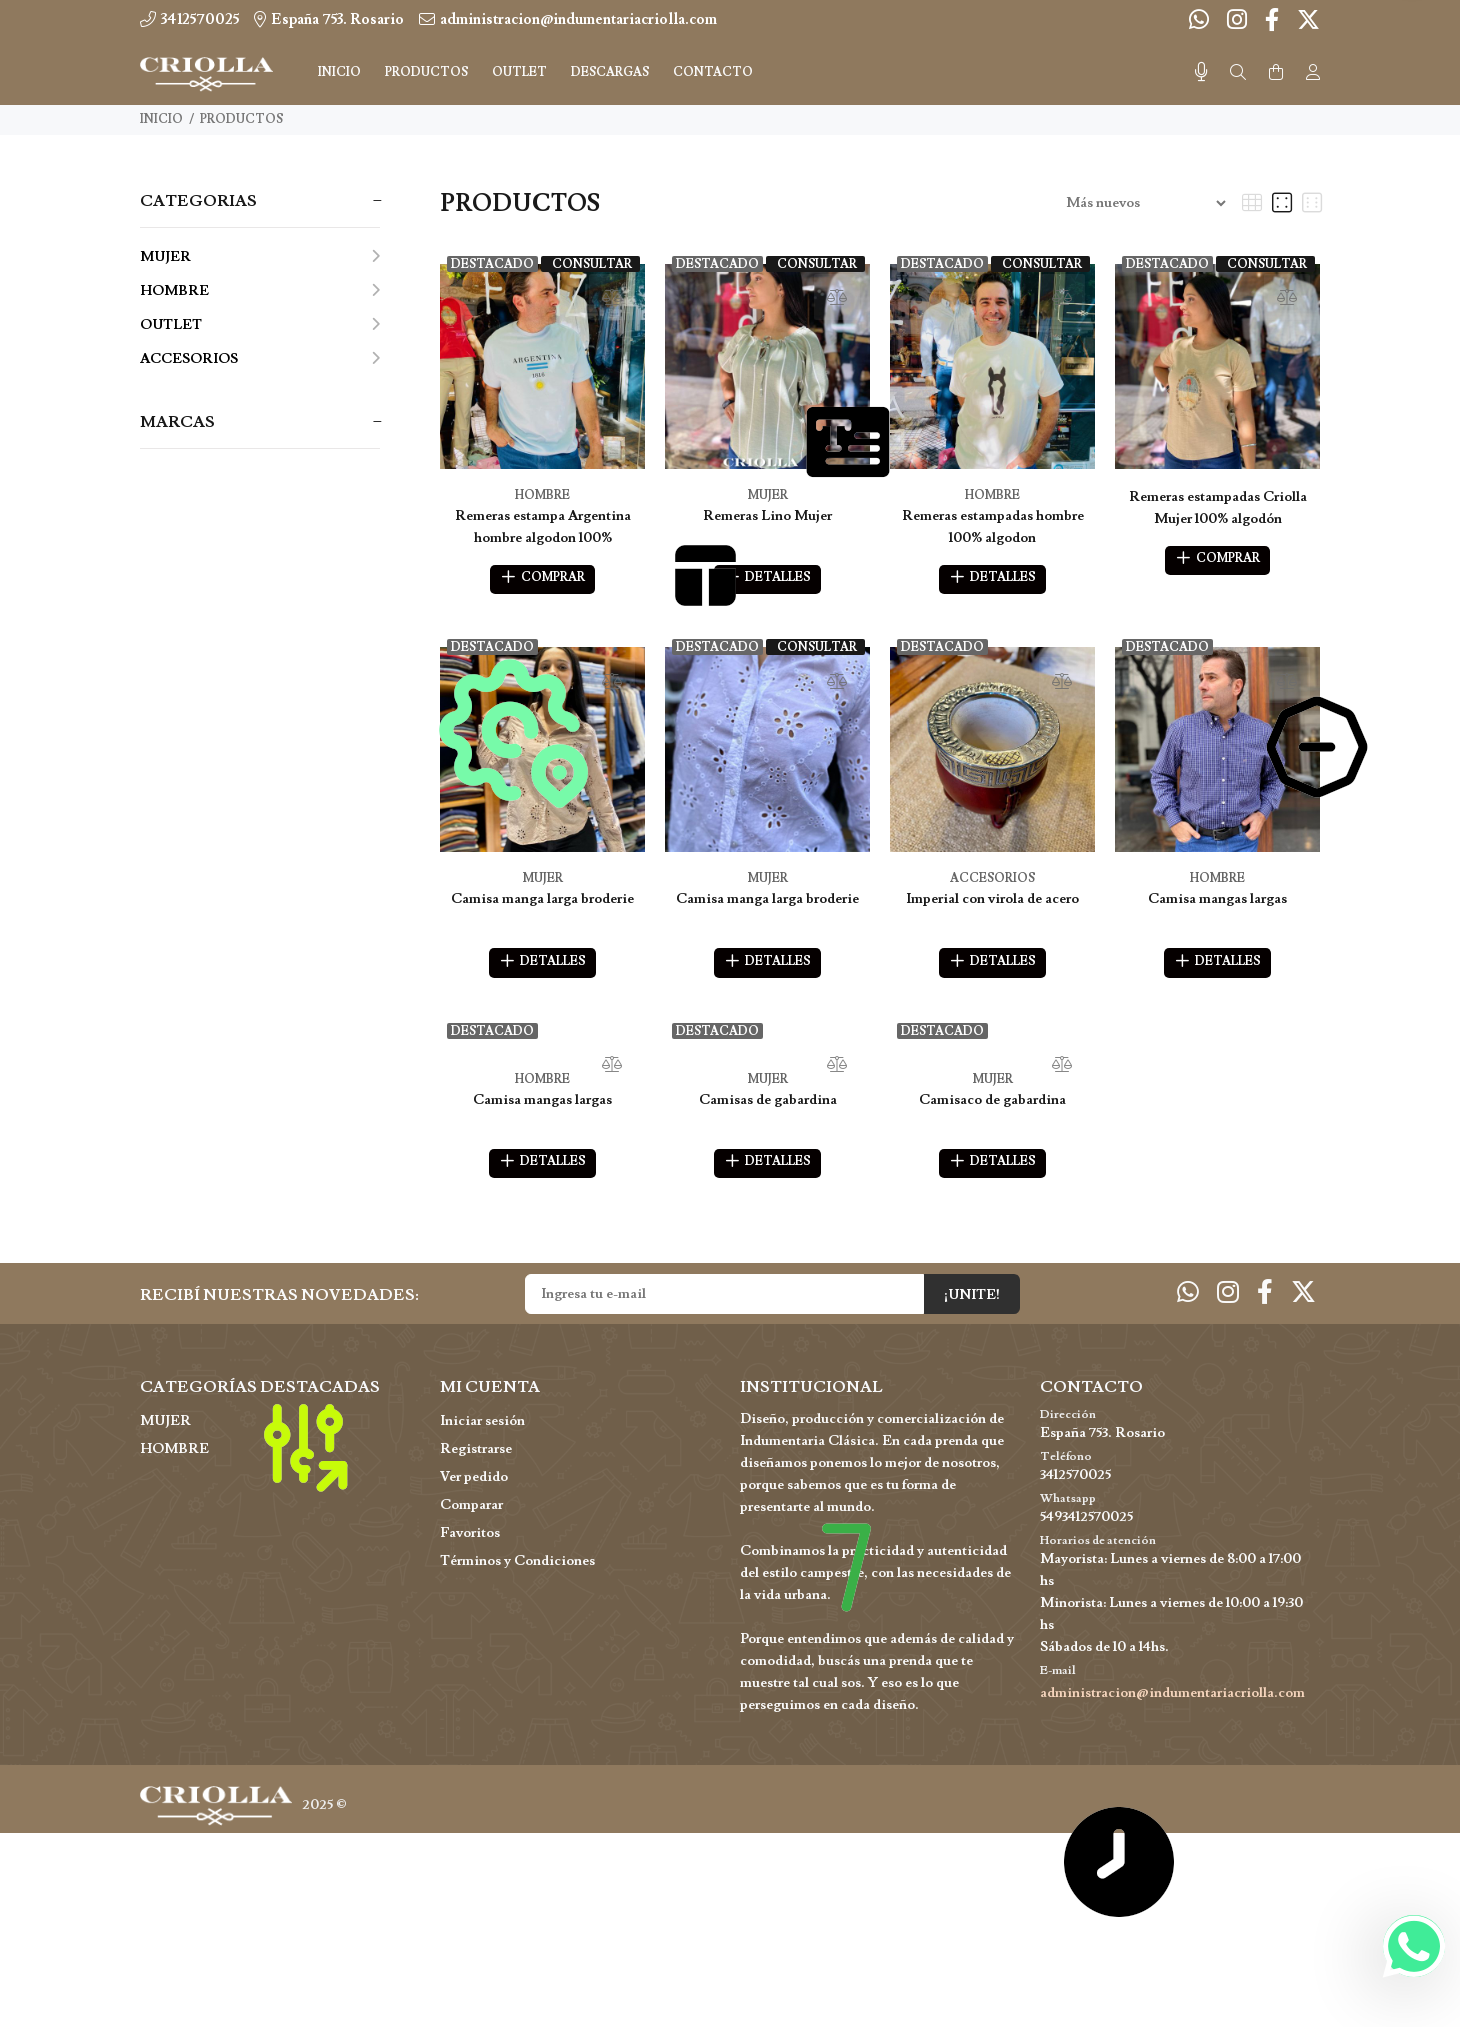  I want to click on indicates item number 7 in a list or sequence, so click(846, 1567).